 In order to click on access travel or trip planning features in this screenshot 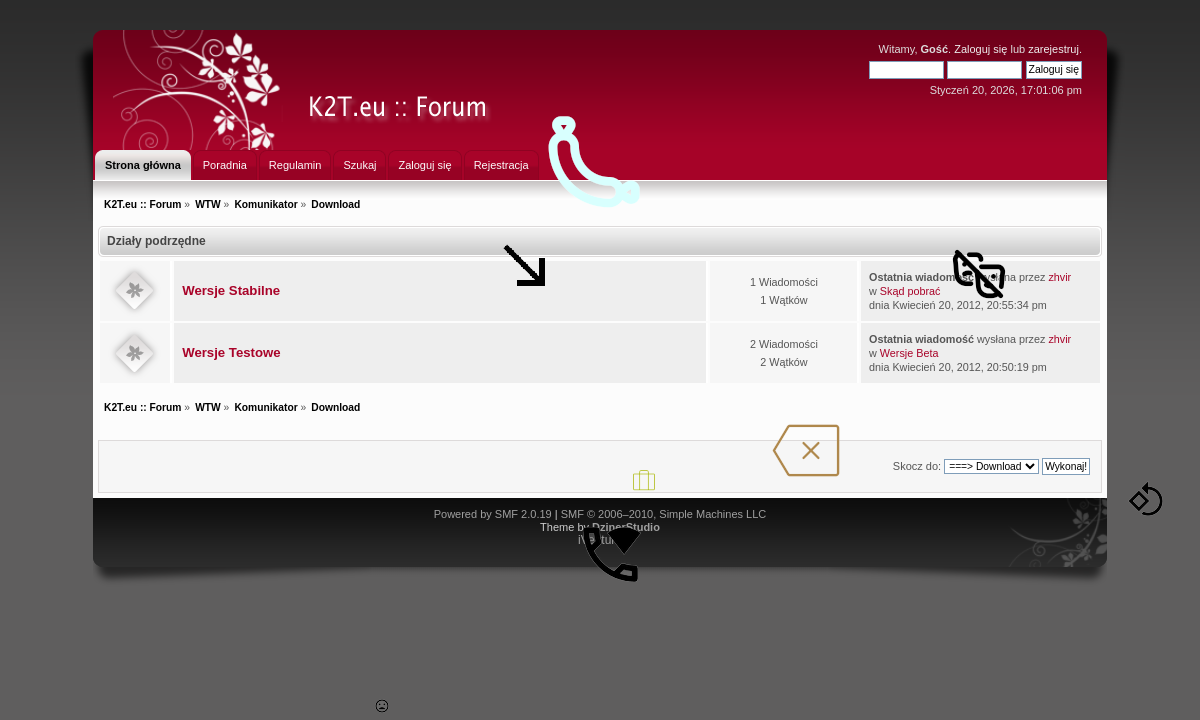, I will do `click(644, 481)`.